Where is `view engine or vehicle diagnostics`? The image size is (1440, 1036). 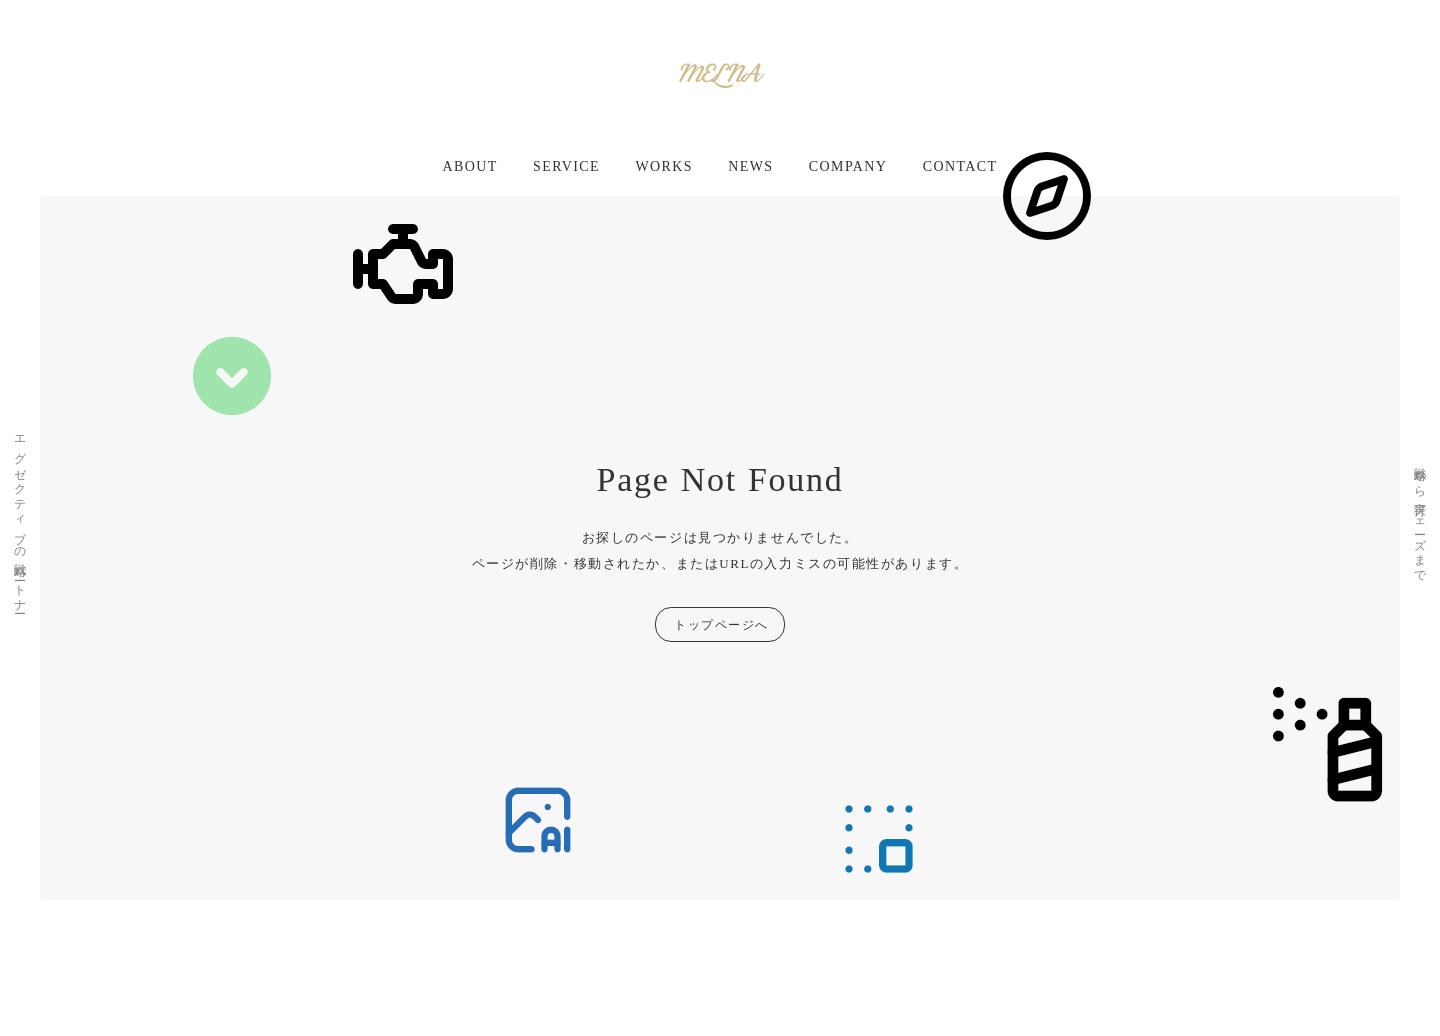 view engine or vehicle diagnostics is located at coordinates (403, 264).